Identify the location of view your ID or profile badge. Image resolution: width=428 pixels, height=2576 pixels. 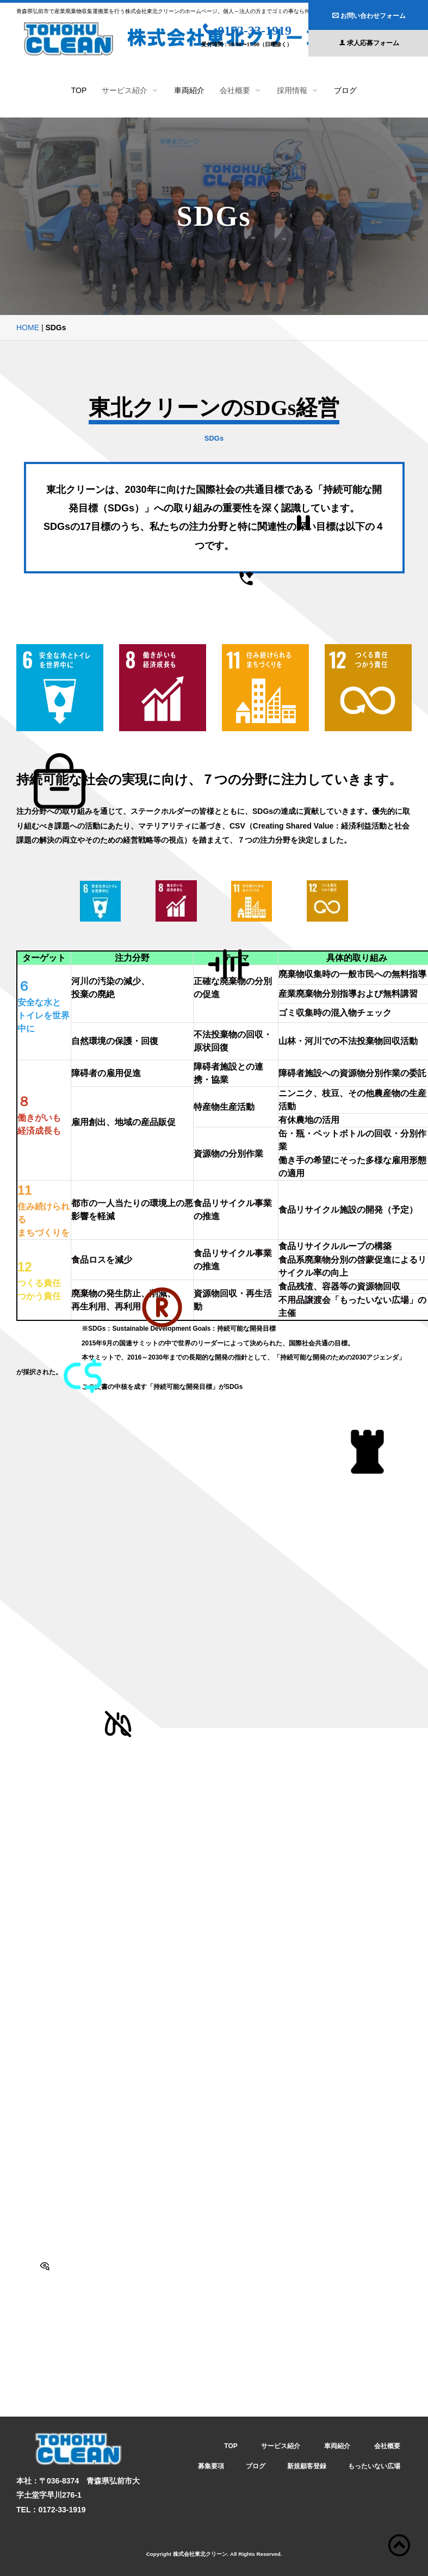
(275, 198).